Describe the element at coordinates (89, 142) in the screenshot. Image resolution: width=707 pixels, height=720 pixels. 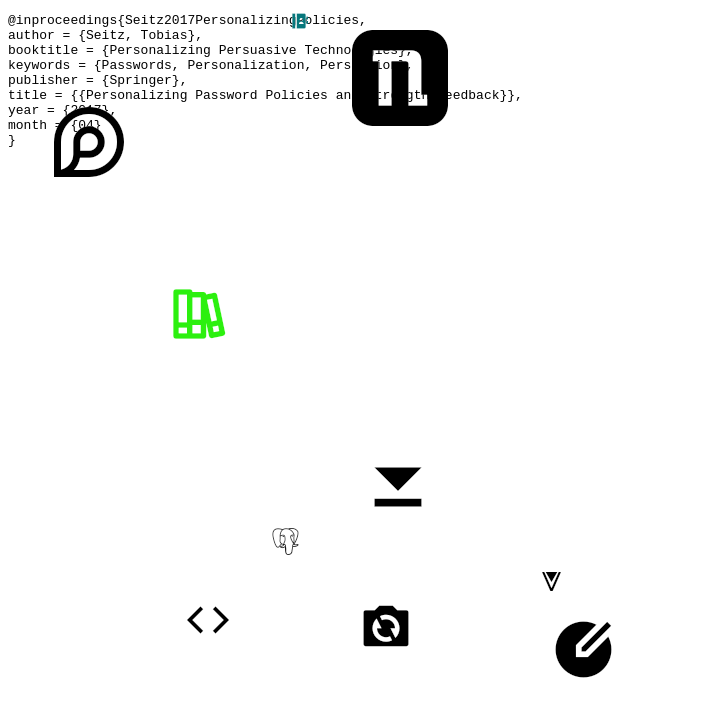
I see `open microsoft loop app` at that location.